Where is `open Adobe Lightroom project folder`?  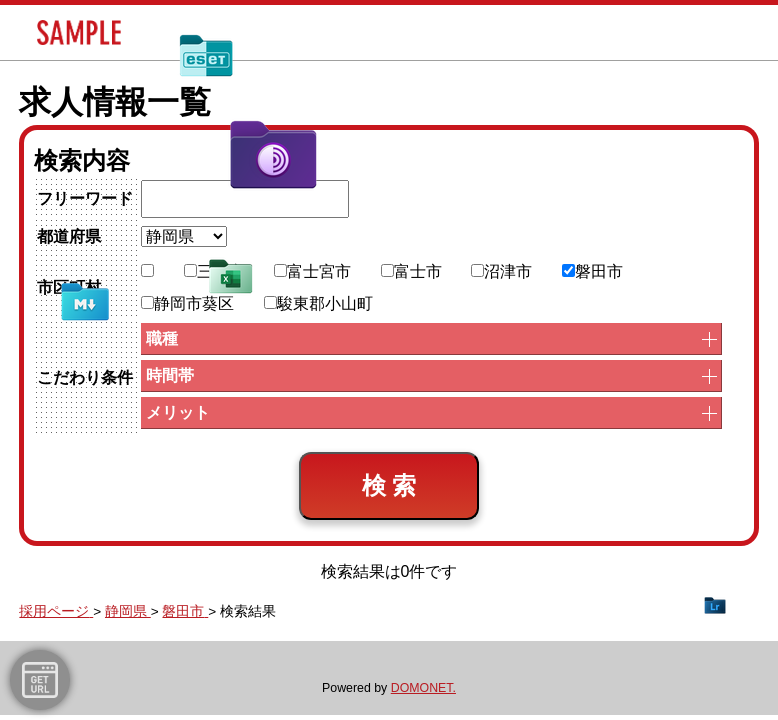
open Adobe Lightroom project folder is located at coordinates (715, 606).